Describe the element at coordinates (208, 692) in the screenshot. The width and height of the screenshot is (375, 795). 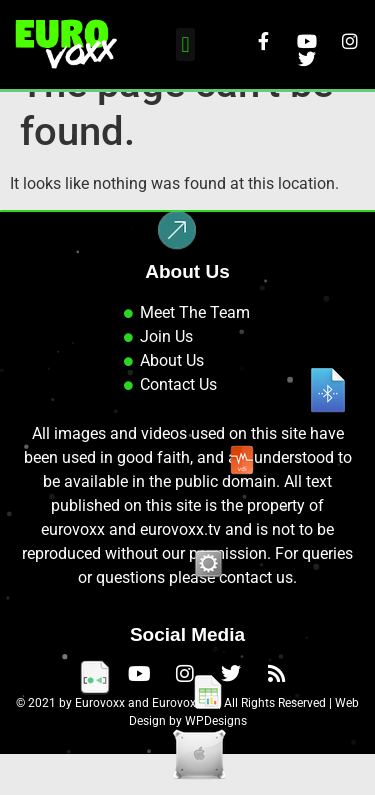
I see `open a spreadsheet file` at that location.